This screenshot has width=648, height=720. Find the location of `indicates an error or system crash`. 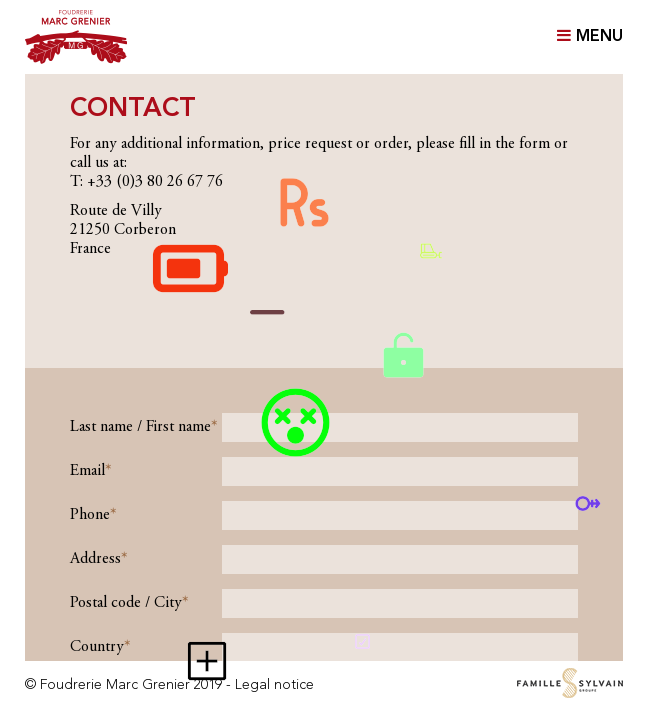

indicates an error or system crash is located at coordinates (295, 422).